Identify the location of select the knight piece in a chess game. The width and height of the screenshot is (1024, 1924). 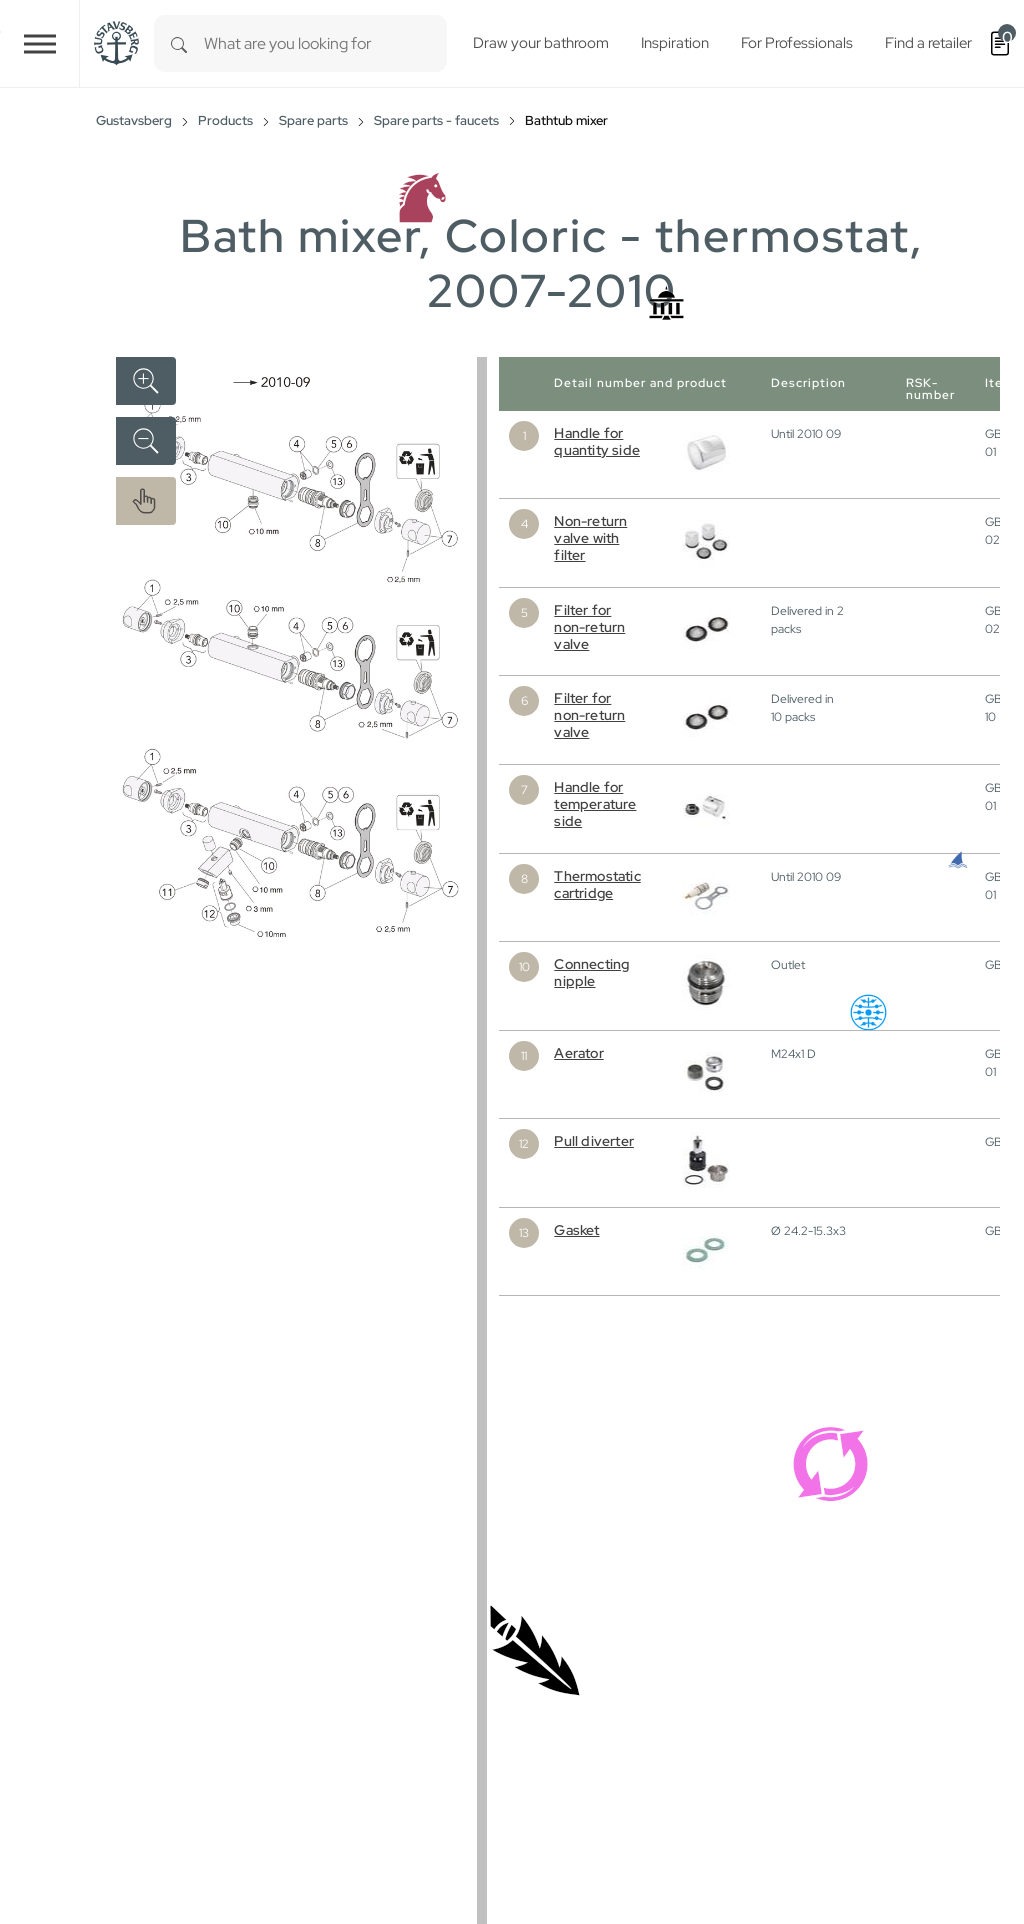
(424, 198).